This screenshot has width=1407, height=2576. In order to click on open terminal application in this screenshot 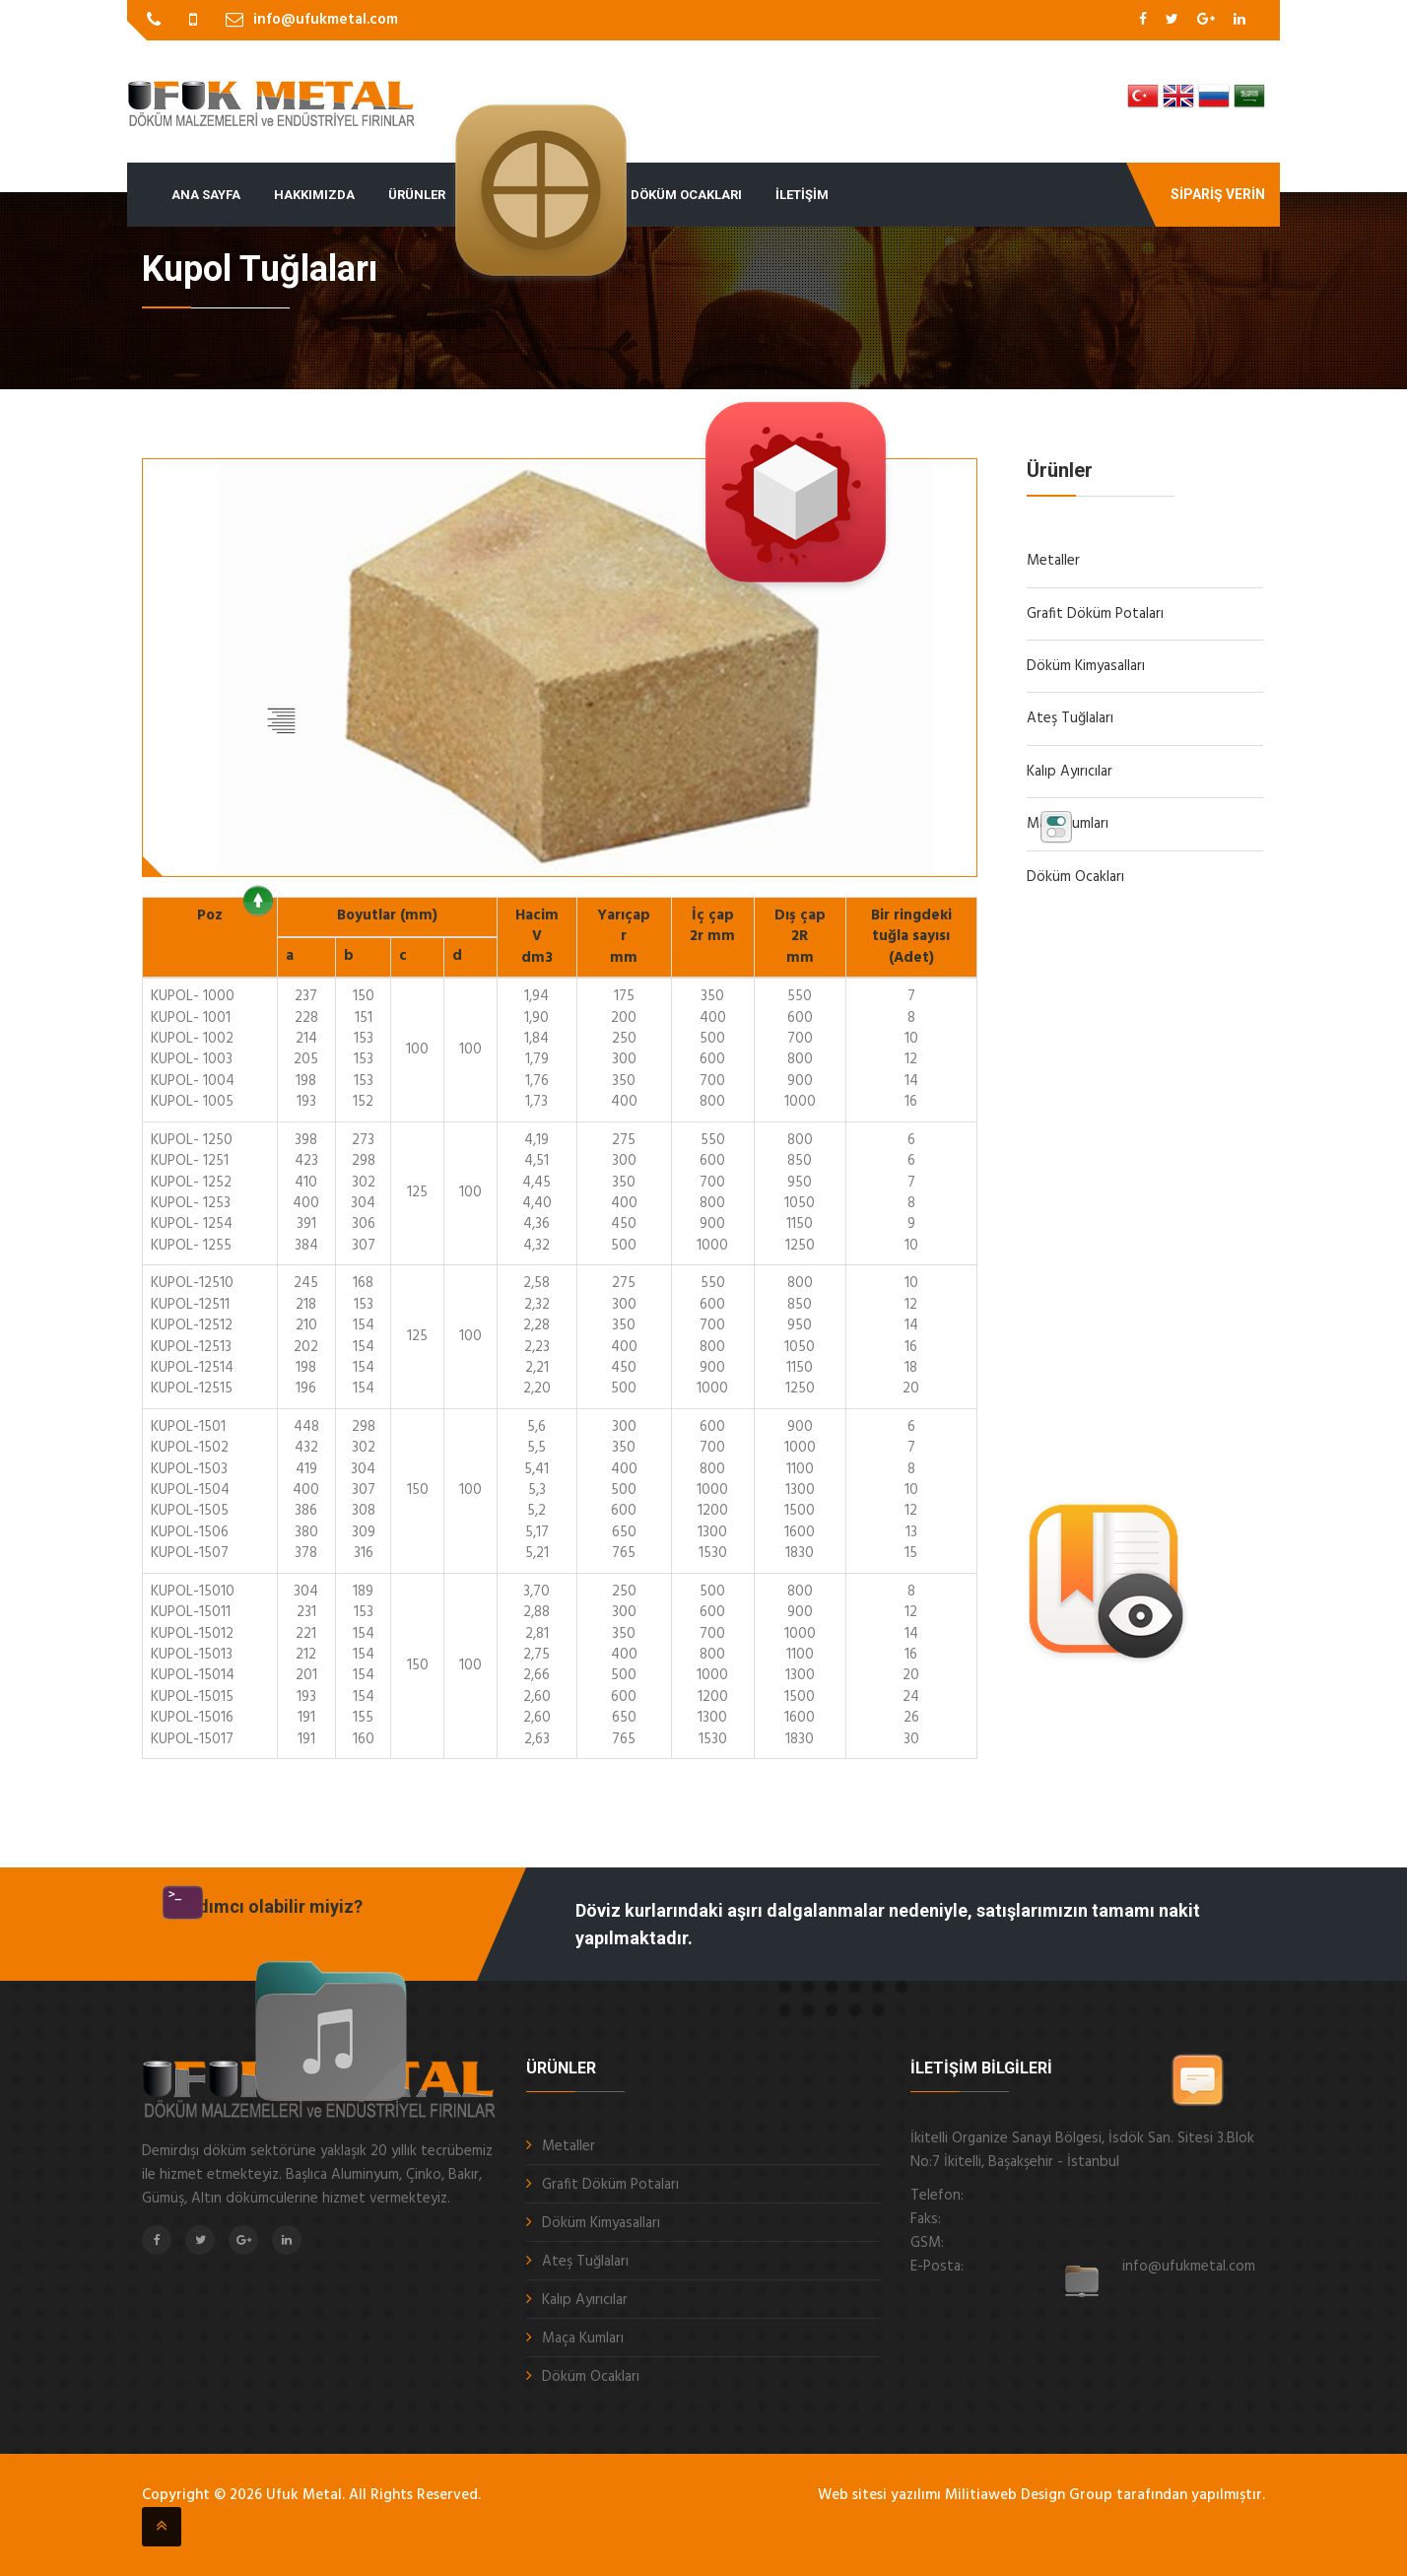, I will do `click(182, 1902)`.